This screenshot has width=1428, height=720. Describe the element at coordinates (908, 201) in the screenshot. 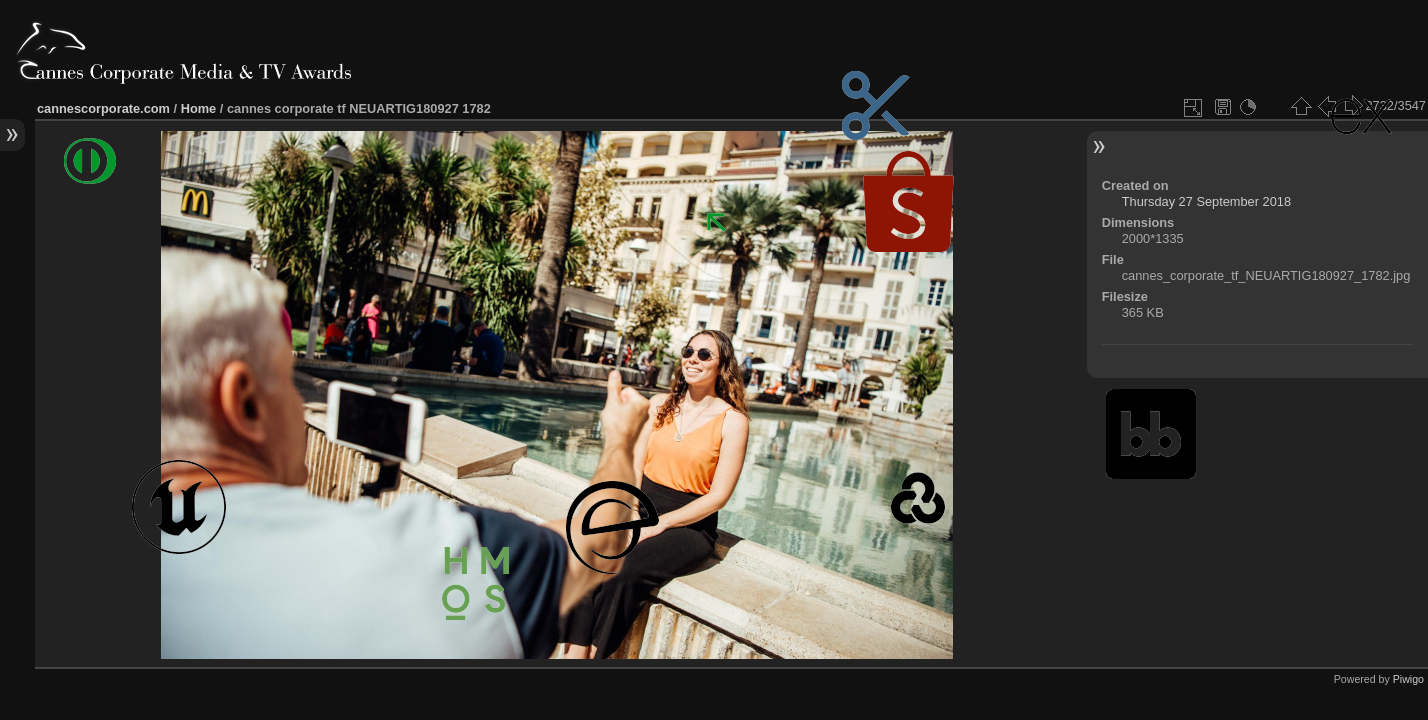

I see `open the Shopee shopping app` at that location.